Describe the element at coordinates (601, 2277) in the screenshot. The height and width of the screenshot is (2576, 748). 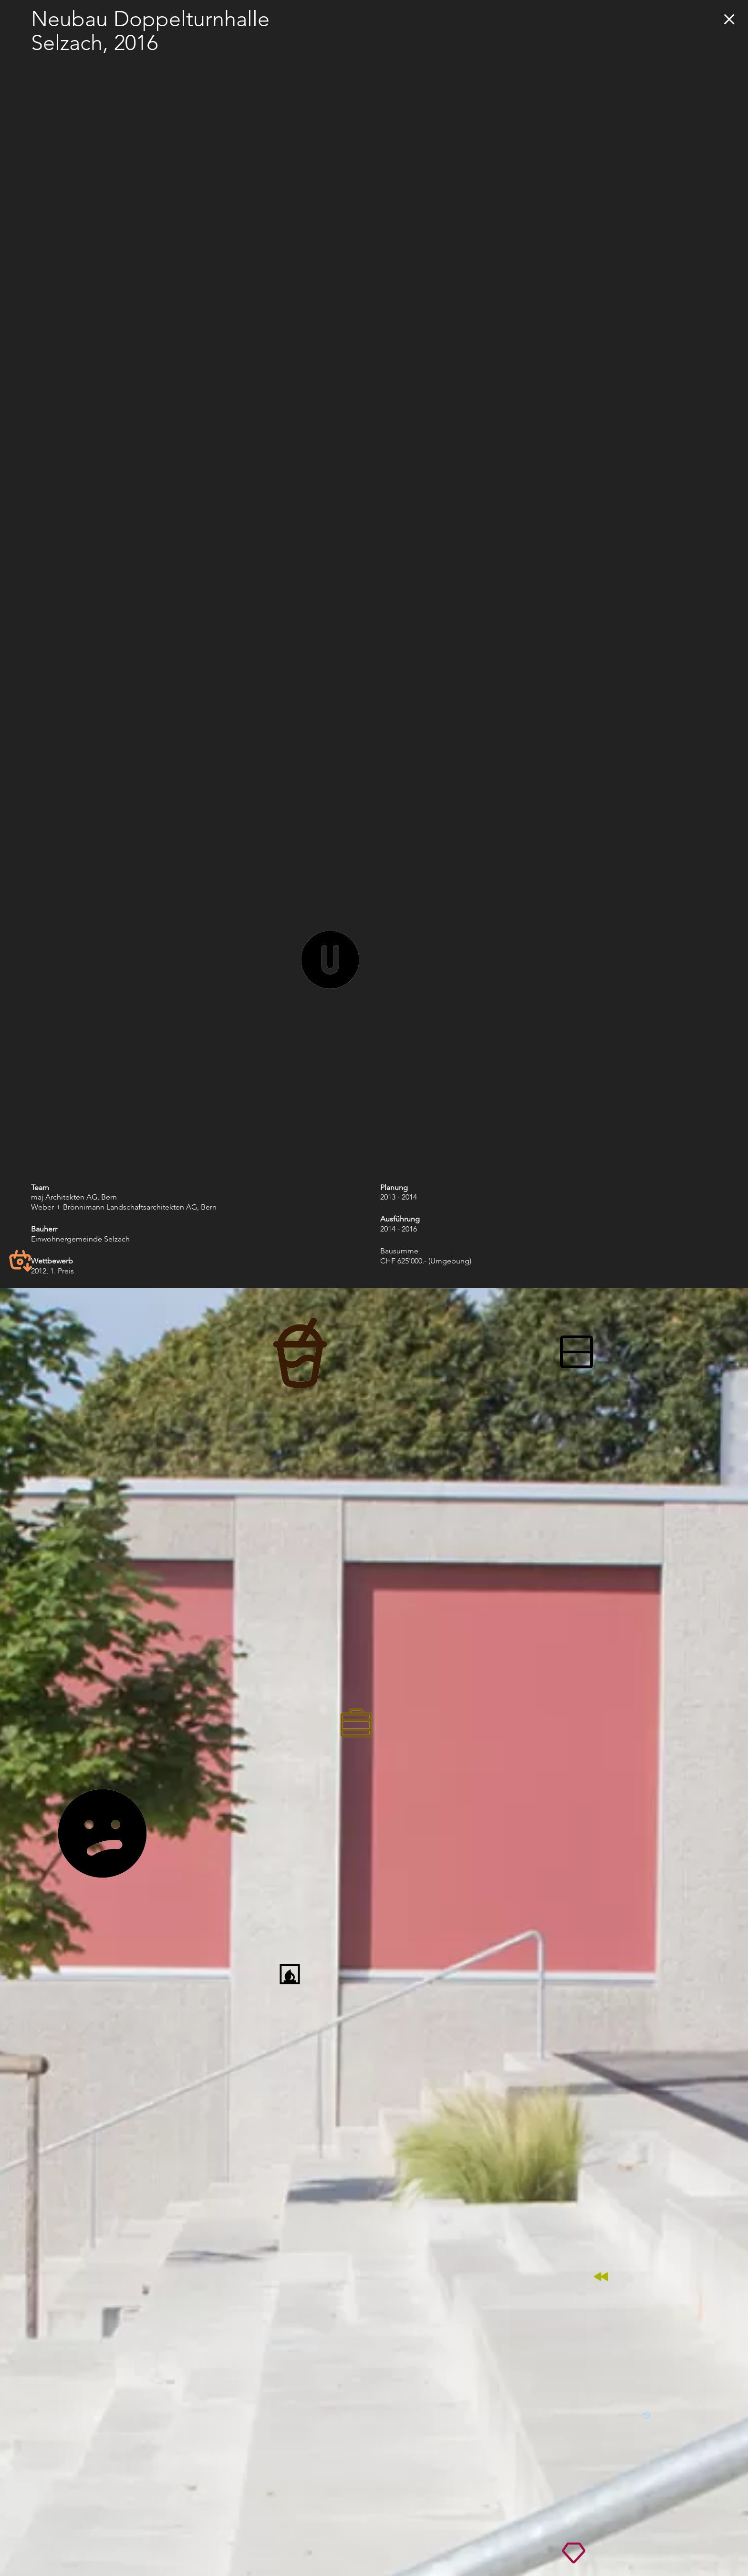
I see `skip to previous track` at that location.